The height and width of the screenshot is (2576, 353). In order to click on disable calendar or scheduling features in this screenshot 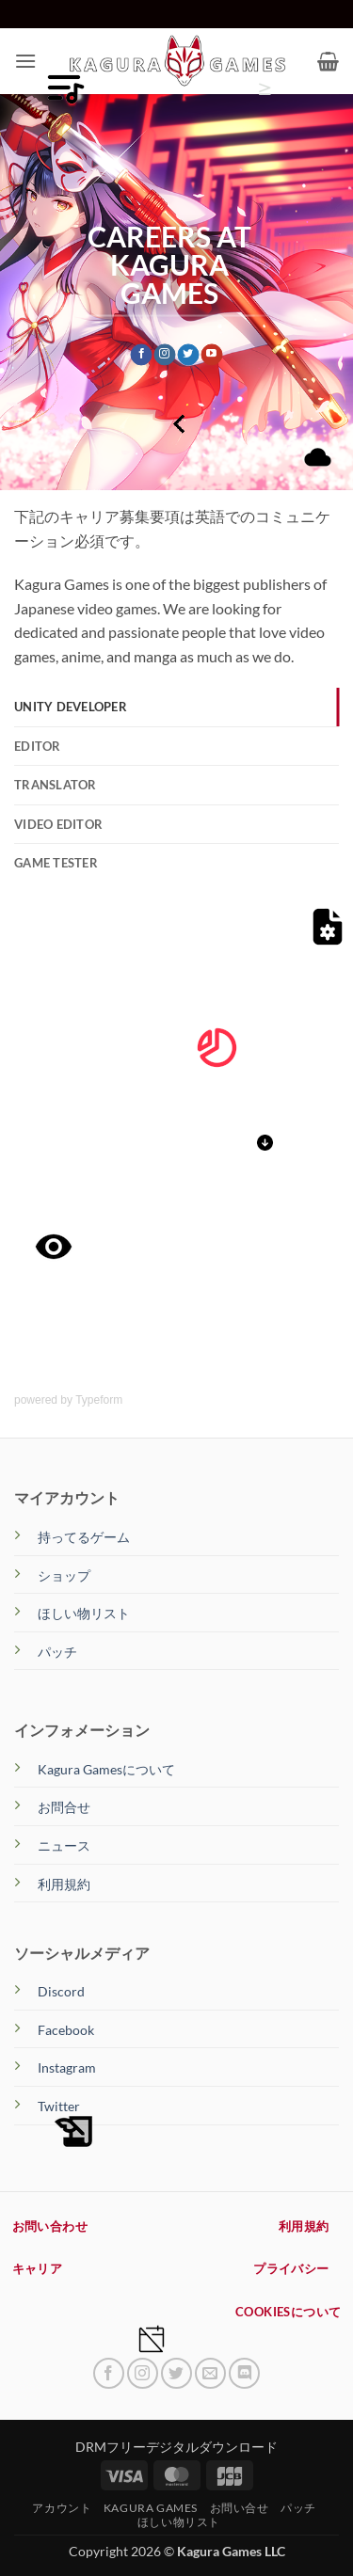, I will do `click(152, 2340)`.